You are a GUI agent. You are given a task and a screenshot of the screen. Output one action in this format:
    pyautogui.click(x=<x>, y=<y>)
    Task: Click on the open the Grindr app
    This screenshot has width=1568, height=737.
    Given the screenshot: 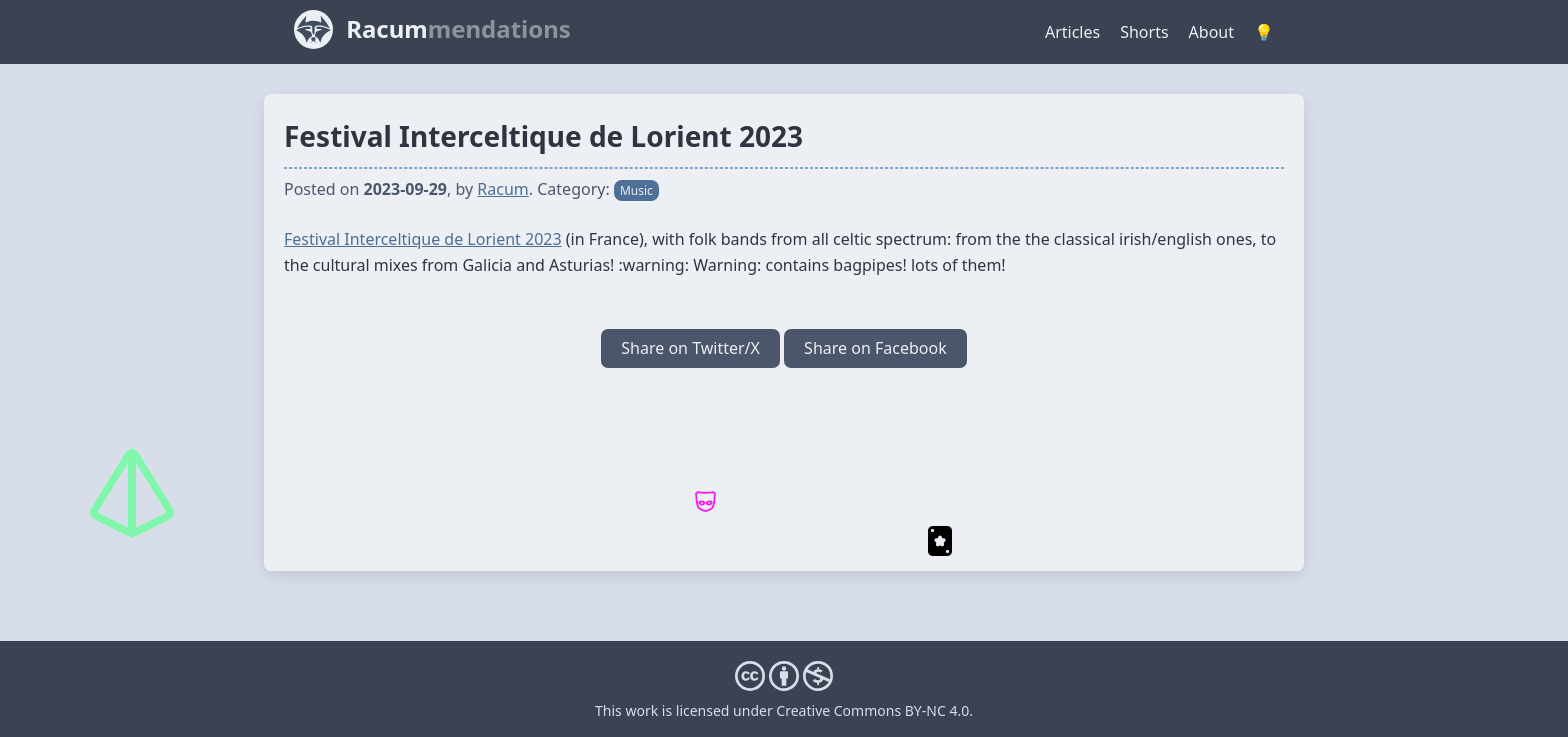 What is the action you would take?
    pyautogui.click(x=705, y=501)
    